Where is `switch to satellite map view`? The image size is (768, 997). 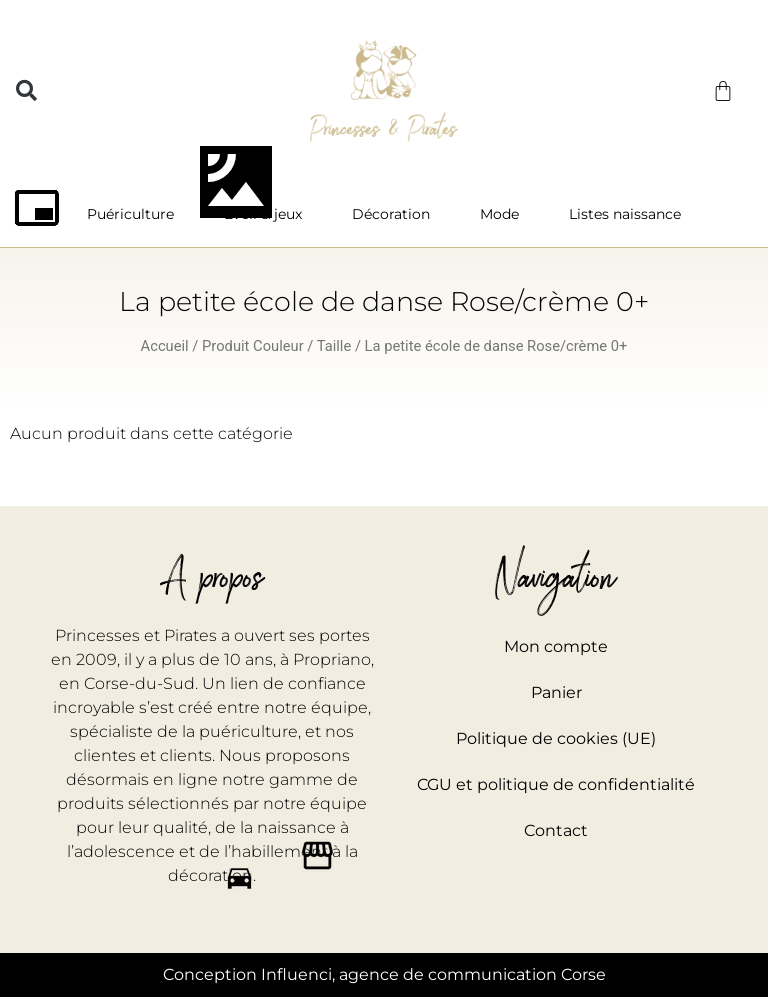
switch to satellite map view is located at coordinates (236, 182).